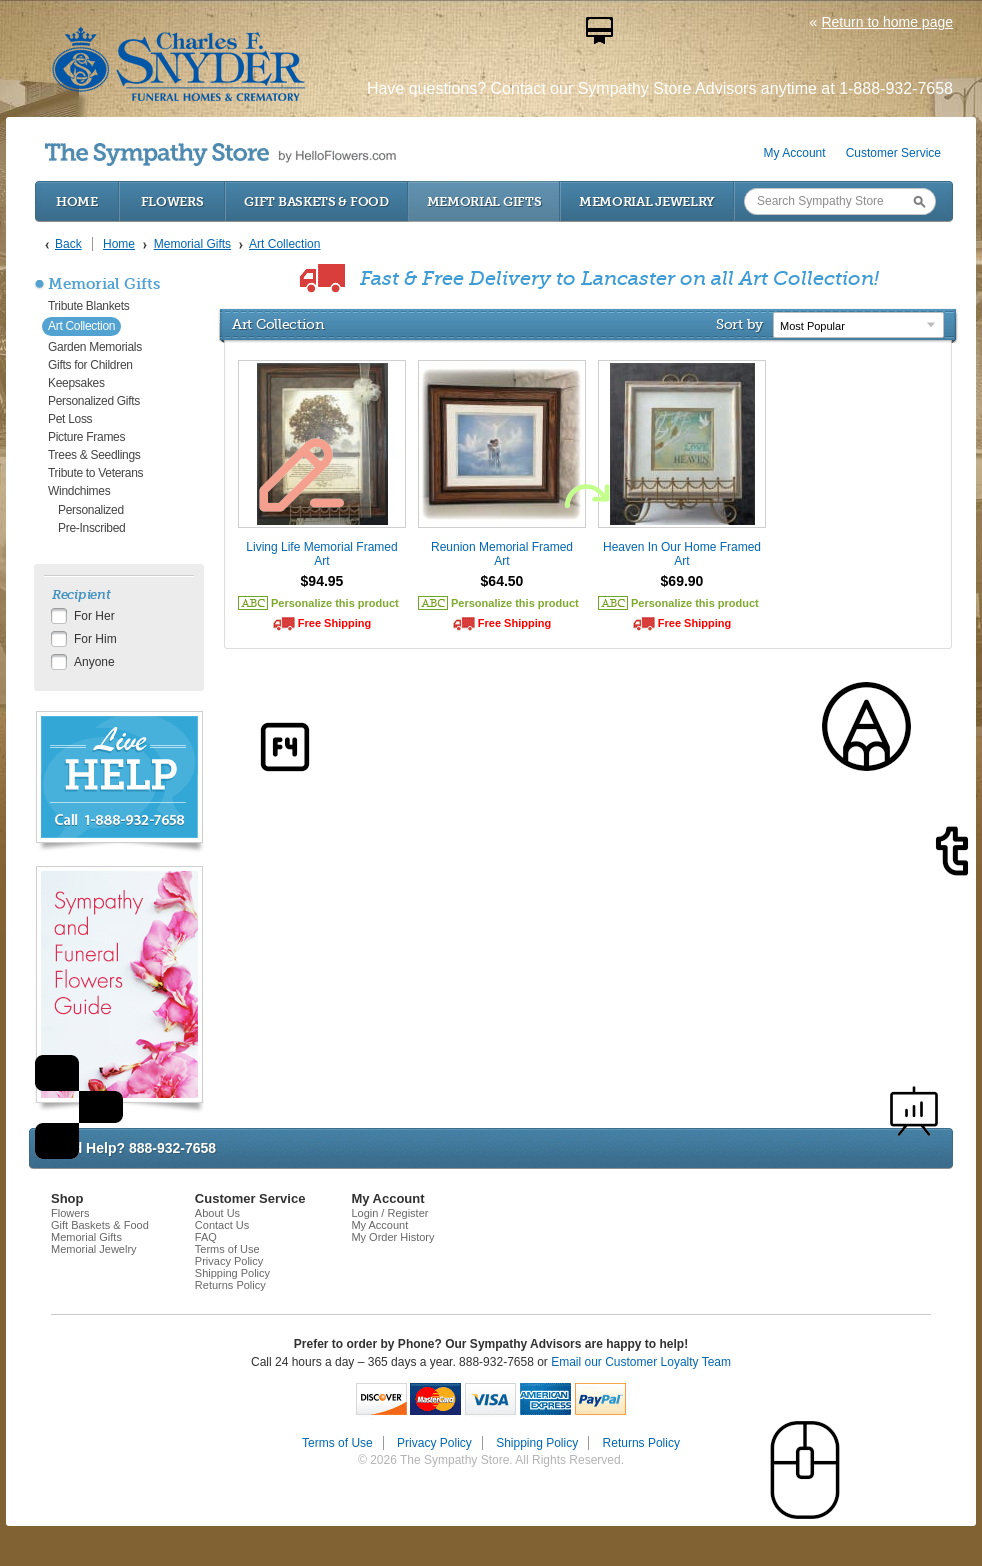 The image size is (982, 1566). I want to click on open replit coding environment, so click(71, 1107).